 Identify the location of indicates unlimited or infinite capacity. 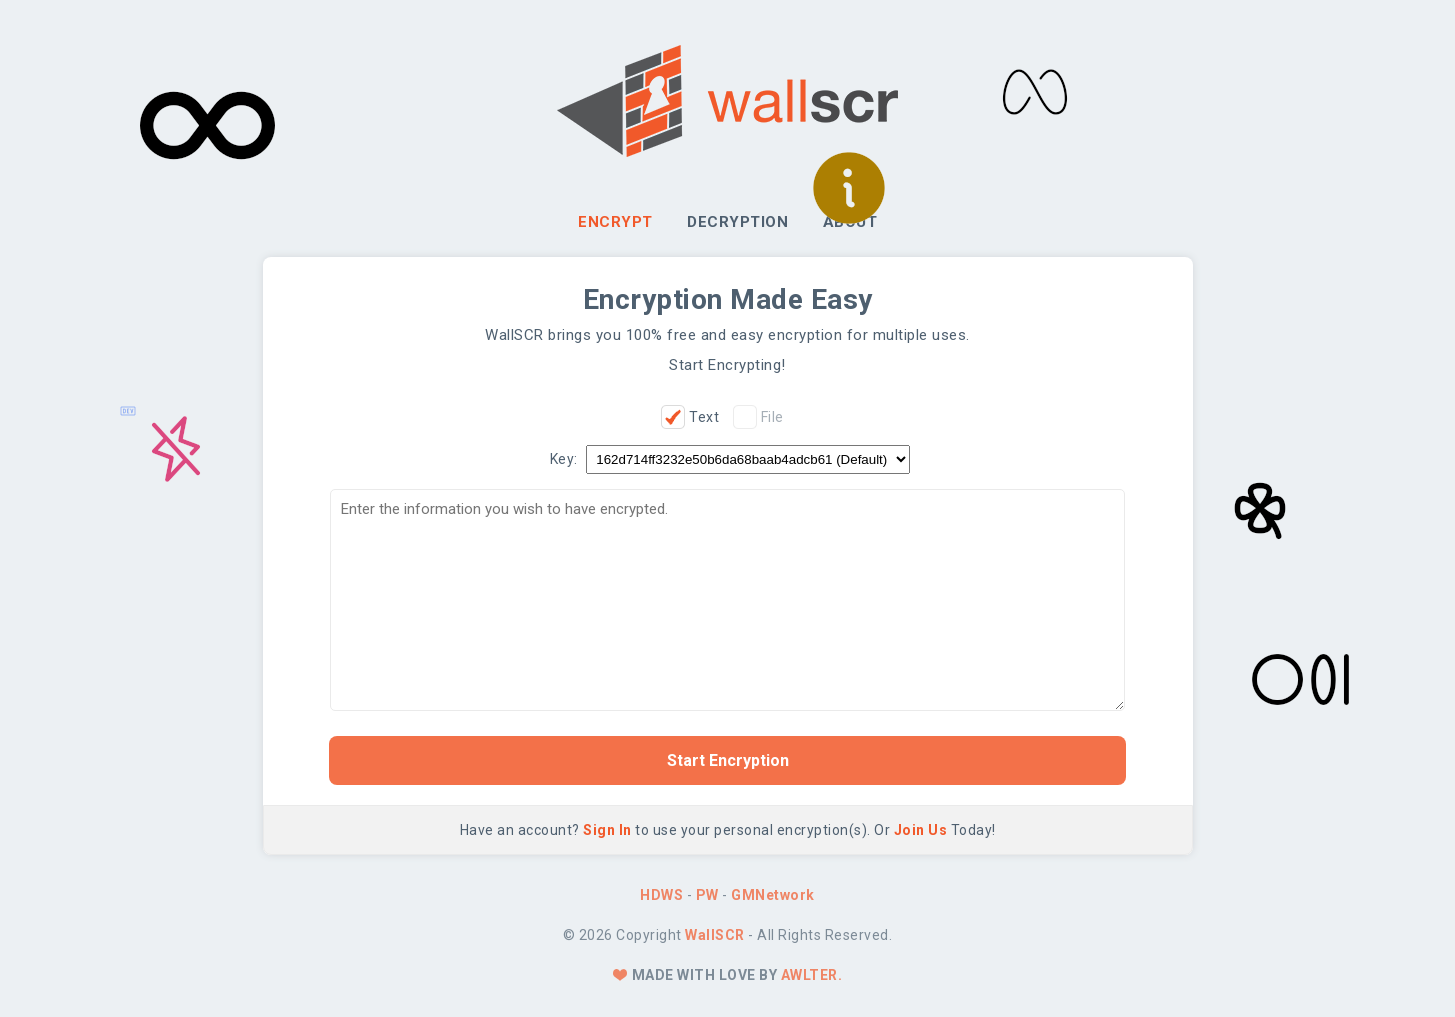
(207, 125).